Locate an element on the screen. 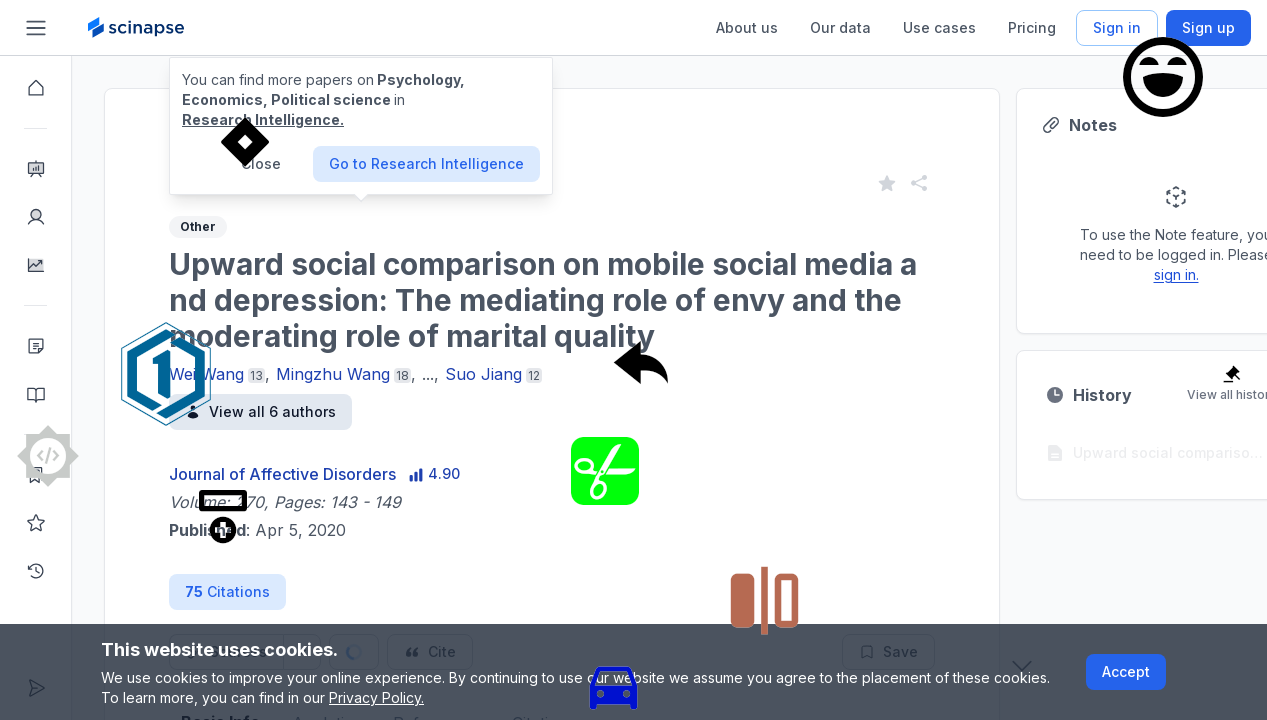  place a bid on an auction item is located at coordinates (1231, 374).